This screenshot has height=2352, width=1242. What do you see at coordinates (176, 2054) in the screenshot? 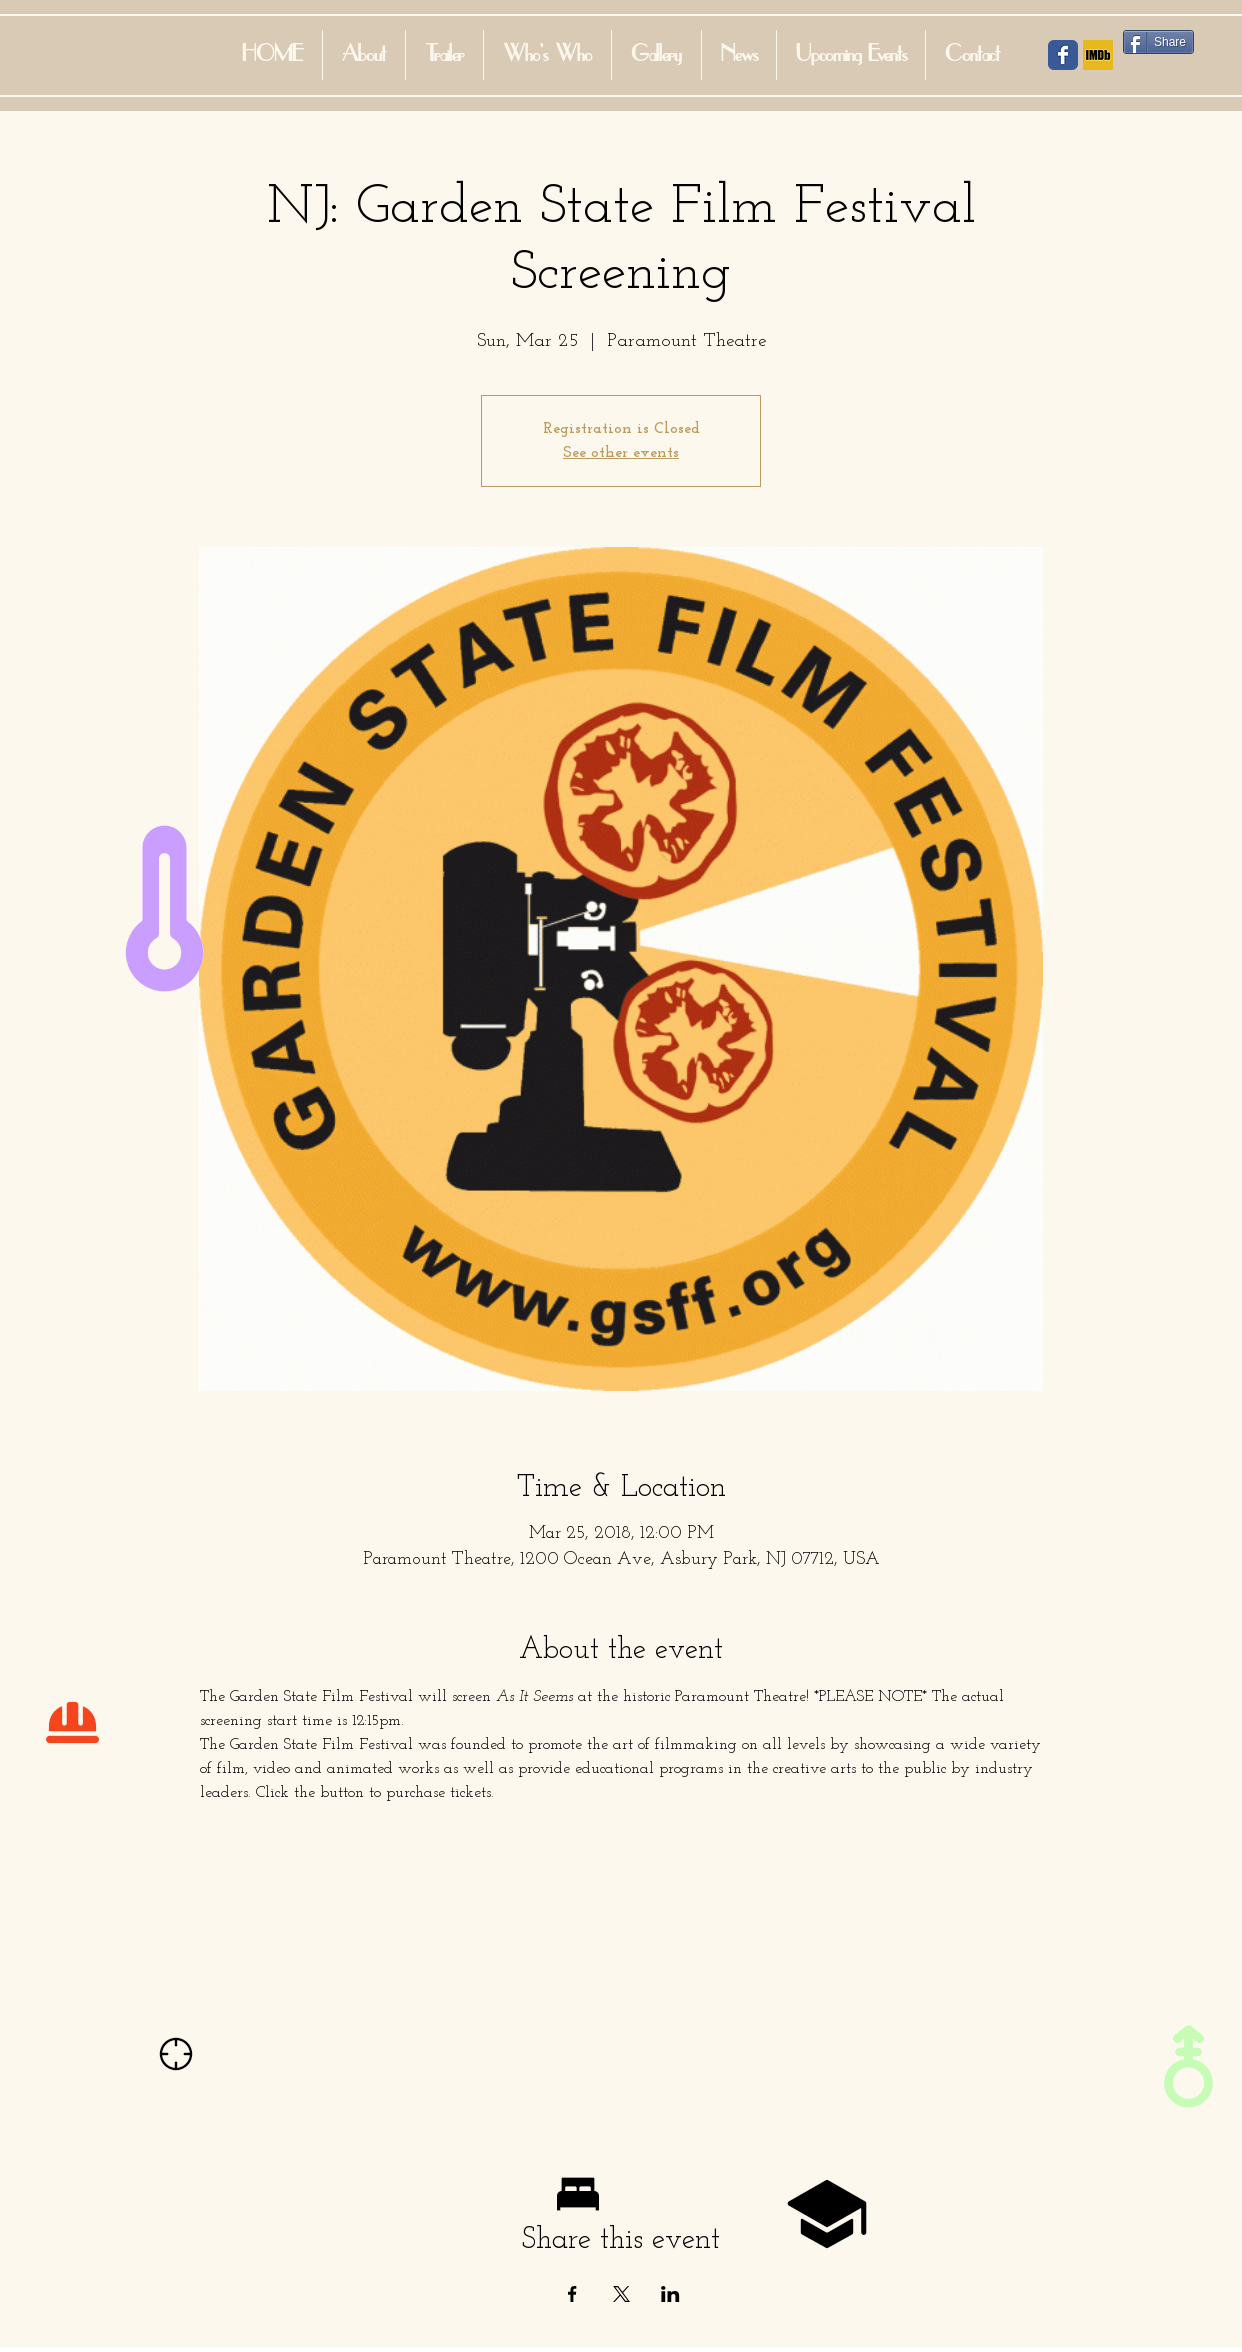
I see `center map on current location` at bounding box center [176, 2054].